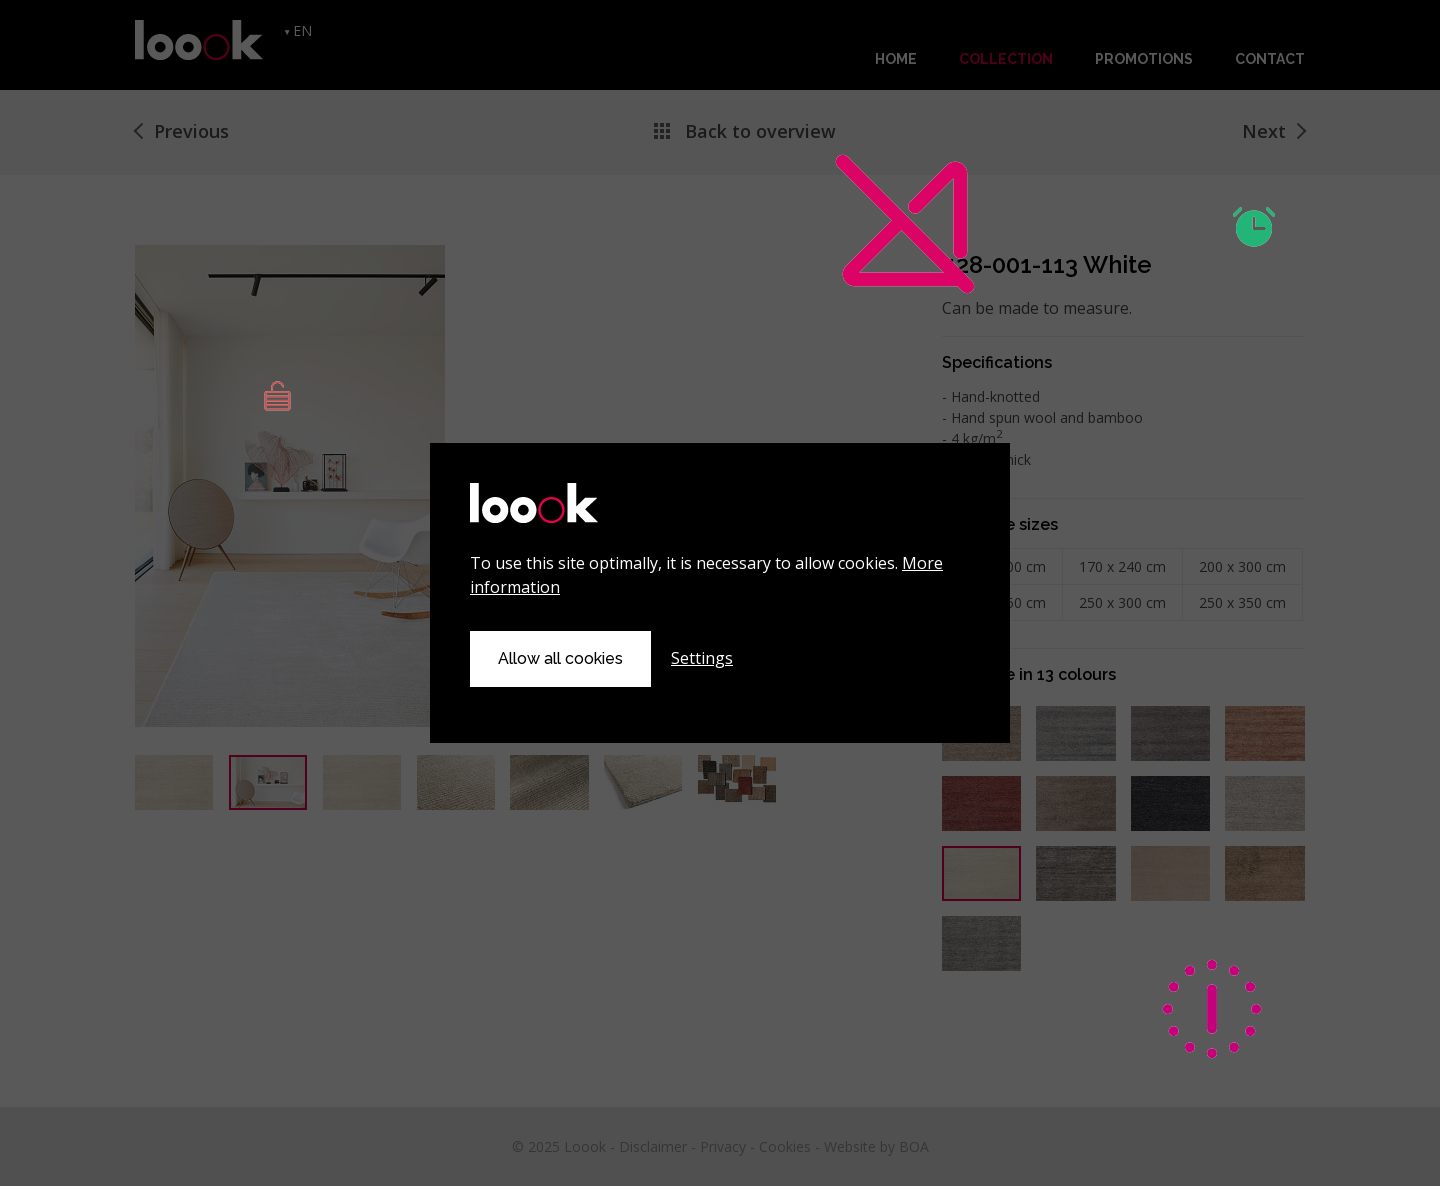 This screenshot has height=1186, width=1440. What do you see at coordinates (1212, 1009) in the screenshot?
I see `view additional information or details` at bounding box center [1212, 1009].